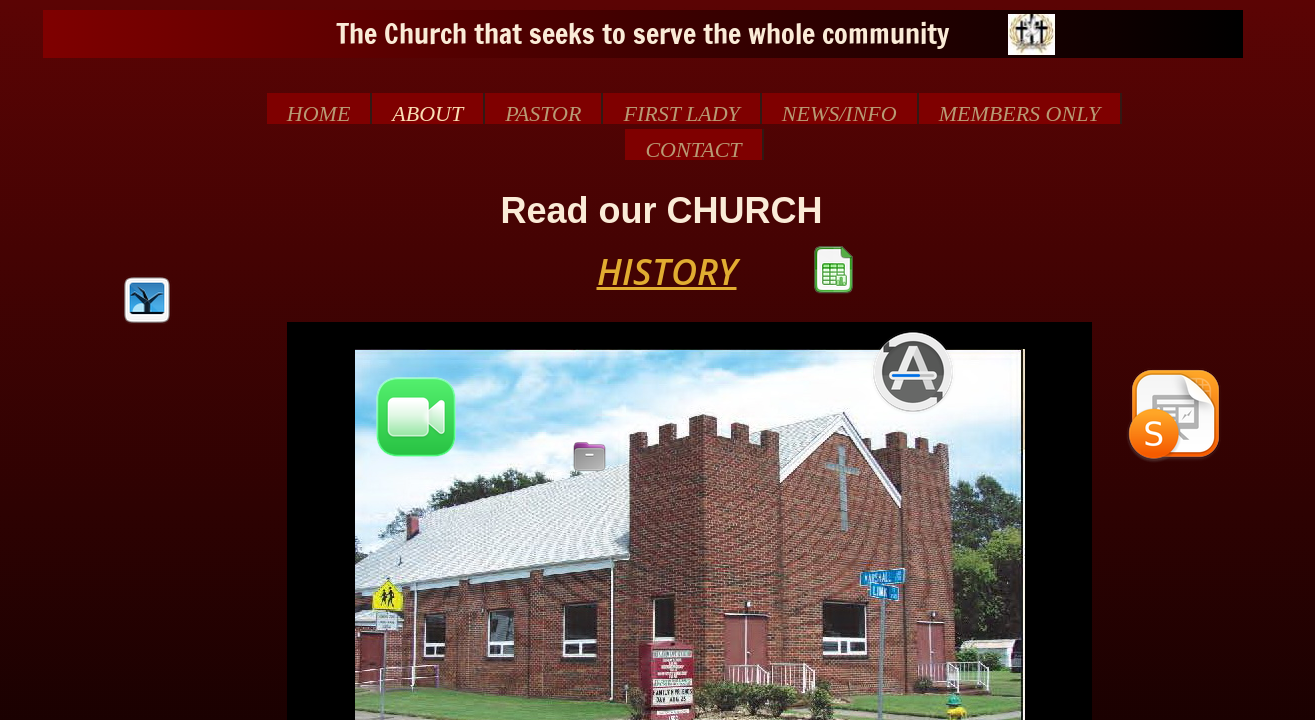 Image resolution: width=1315 pixels, height=720 pixels. Describe the element at coordinates (147, 300) in the screenshot. I see `open shotwell photo manager` at that location.